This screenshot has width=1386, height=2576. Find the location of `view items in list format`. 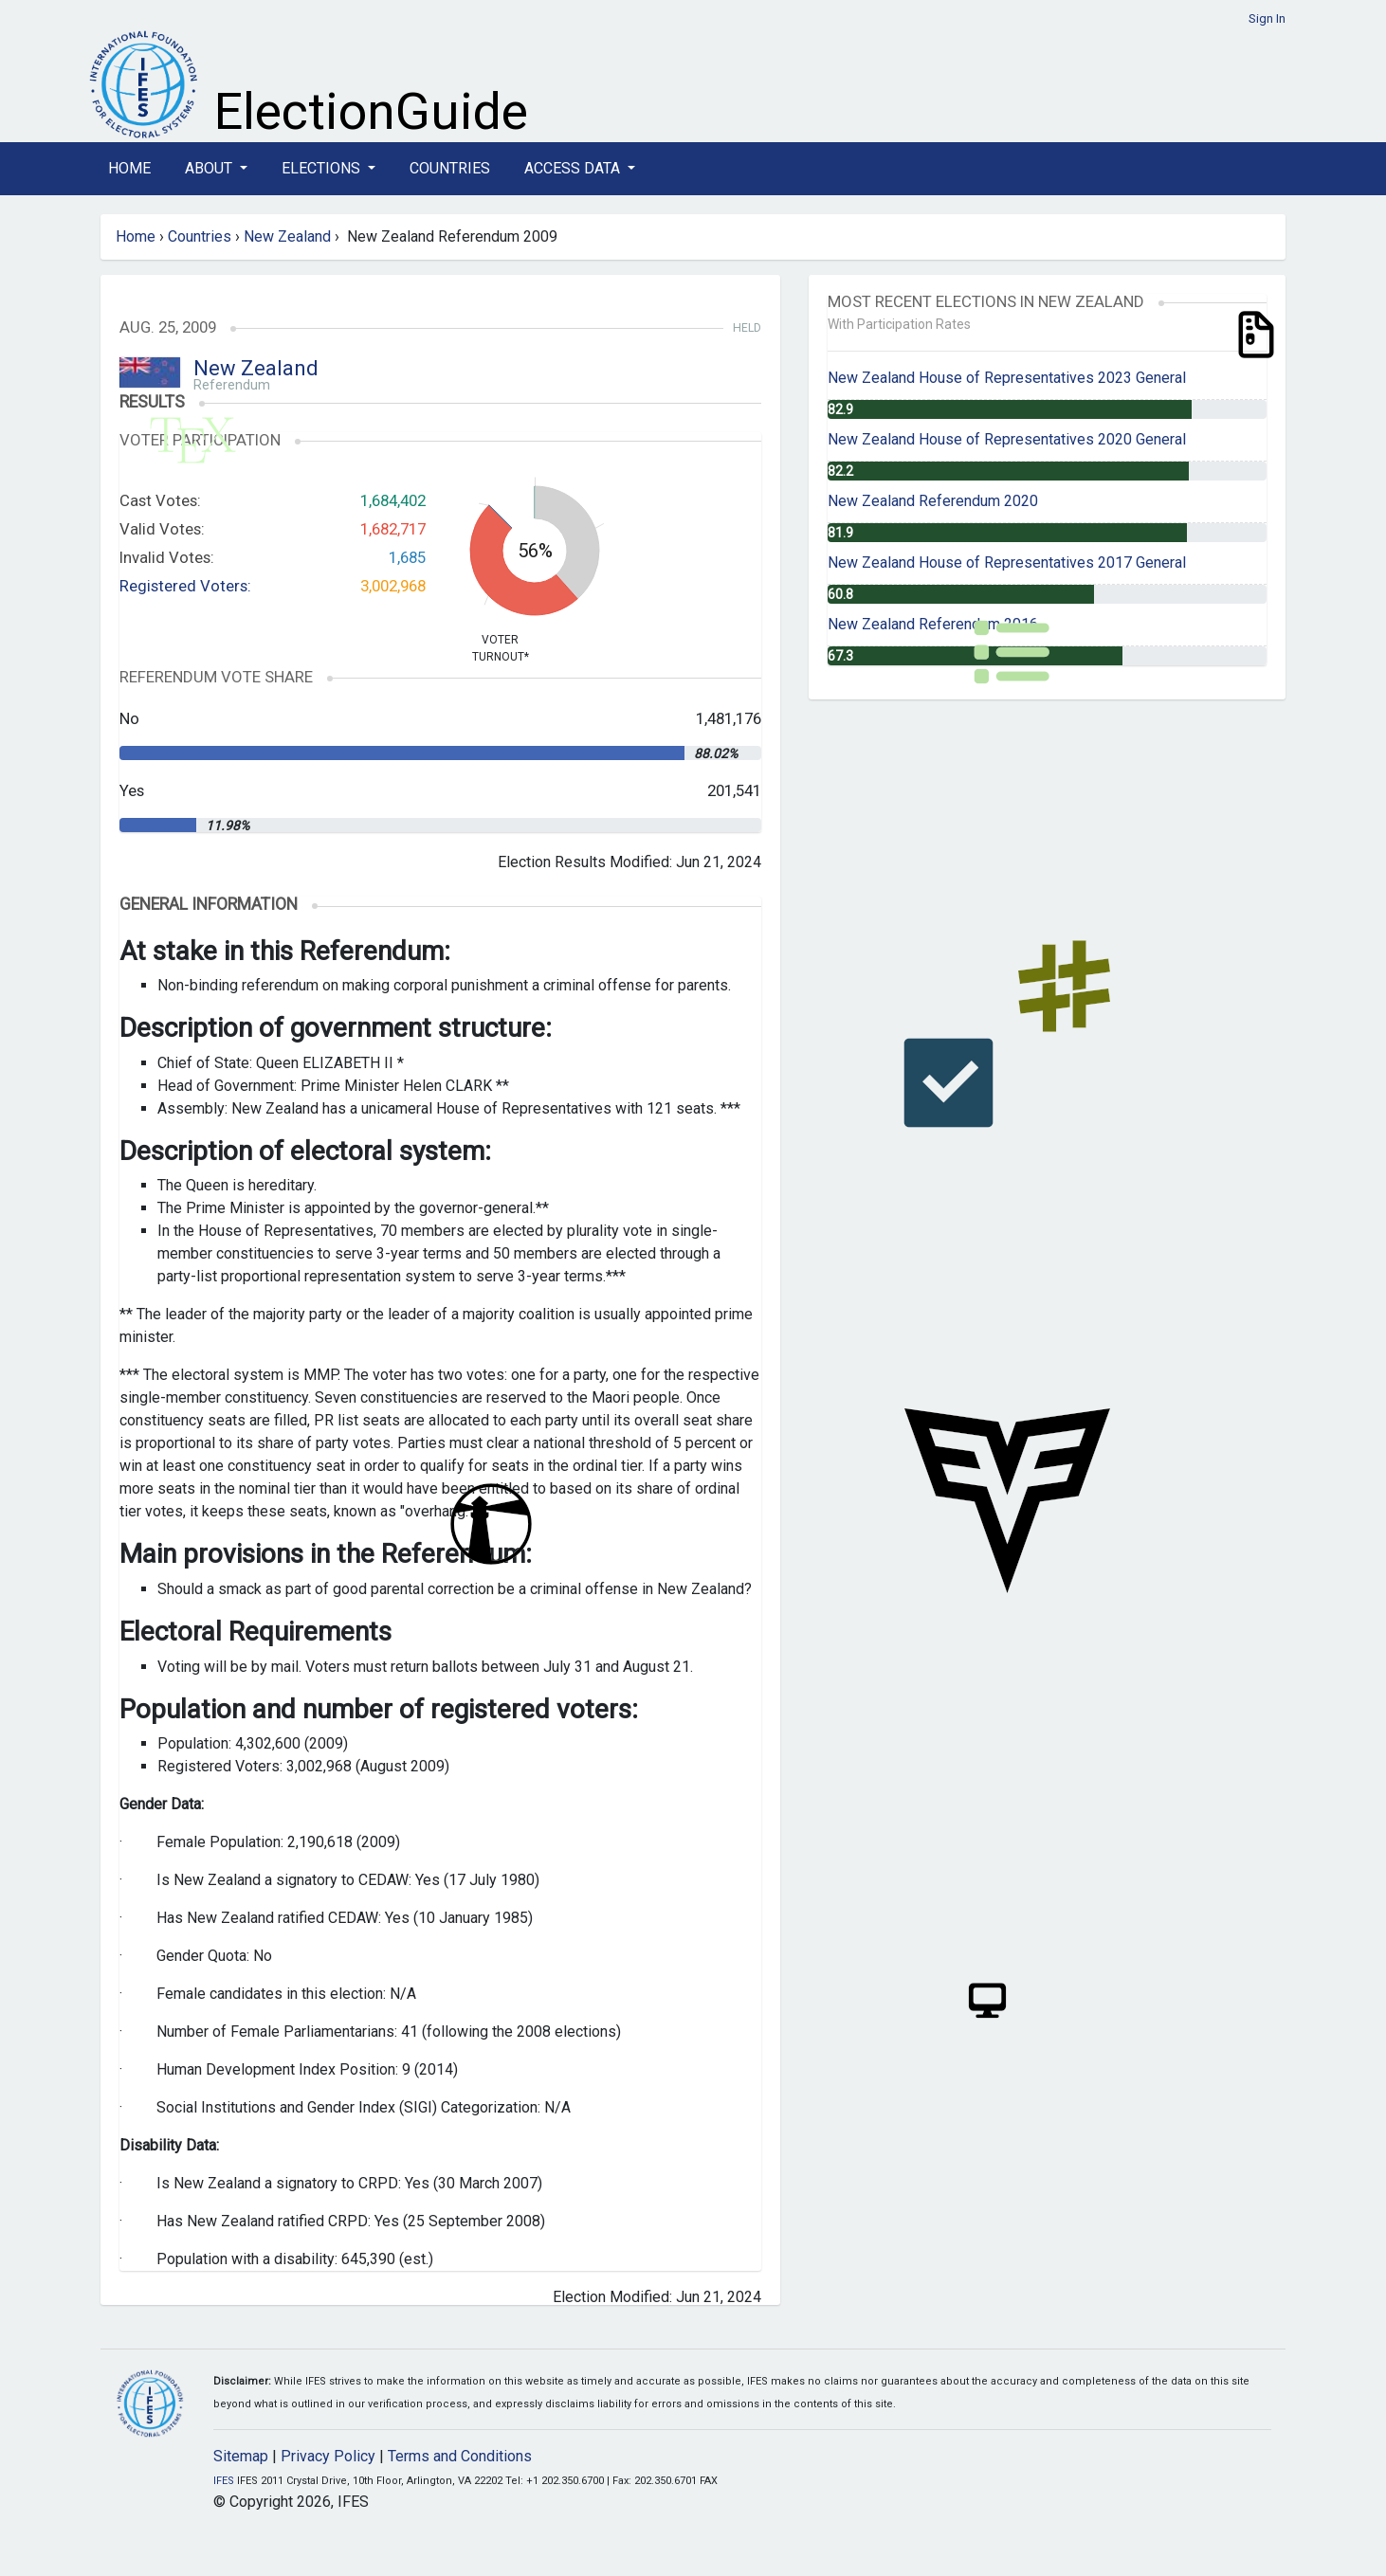

view items in list format is located at coordinates (1011, 652).